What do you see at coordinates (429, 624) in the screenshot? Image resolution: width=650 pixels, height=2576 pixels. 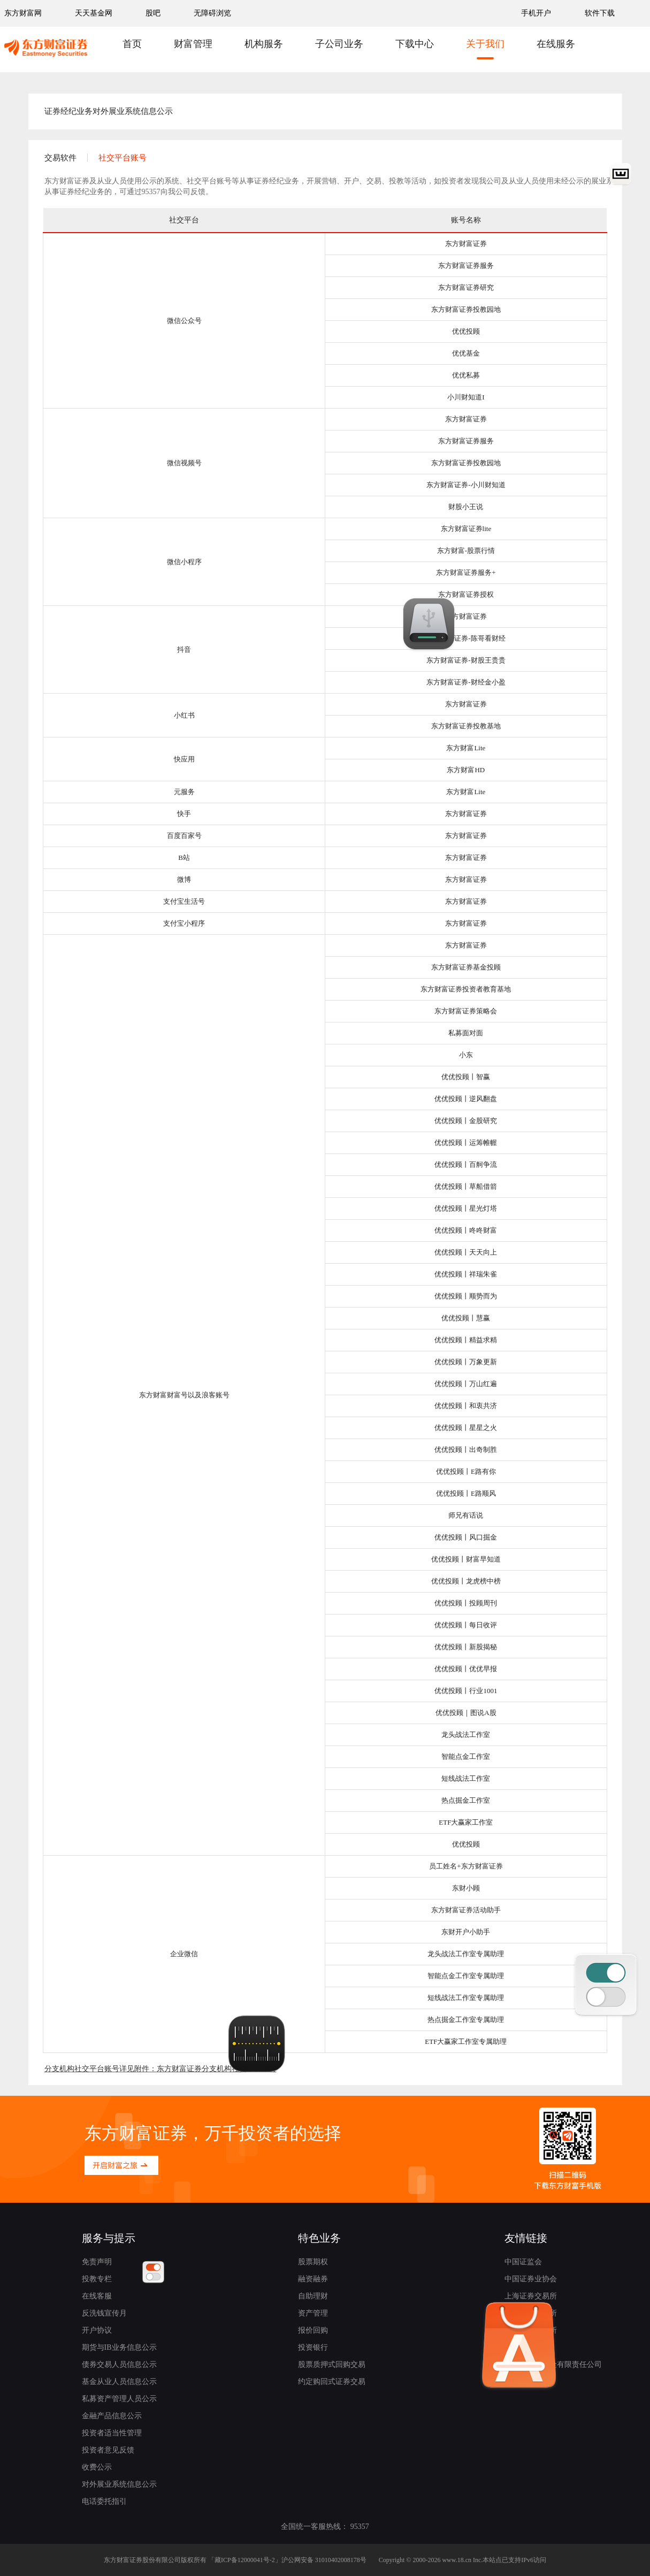 I see `create a bootable USB drive` at bounding box center [429, 624].